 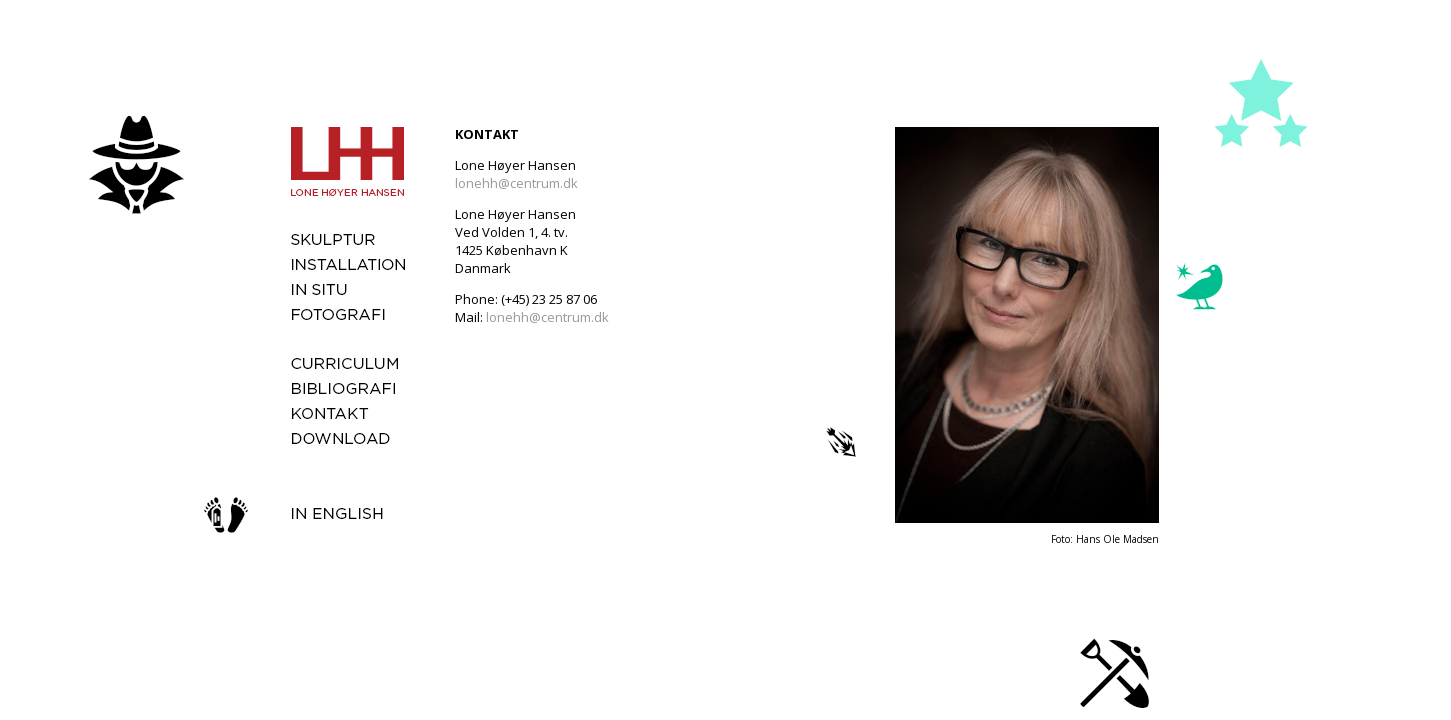 I want to click on indicates a power attack or special ability in a game, so click(x=841, y=442).